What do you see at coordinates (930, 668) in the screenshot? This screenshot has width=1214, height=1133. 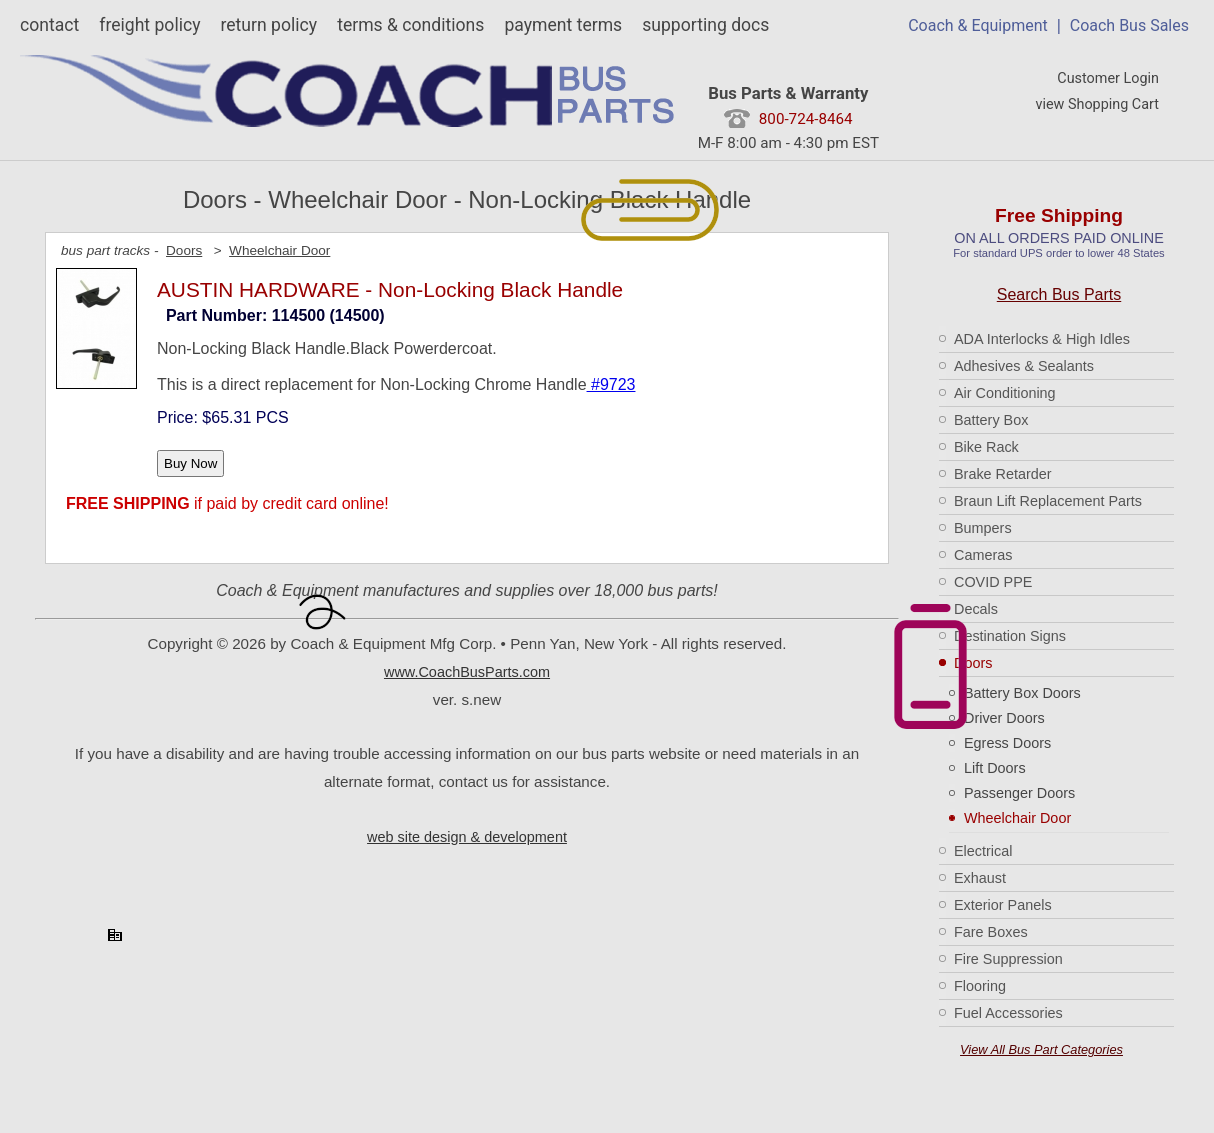 I see `indicates low battery level` at bounding box center [930, 668].